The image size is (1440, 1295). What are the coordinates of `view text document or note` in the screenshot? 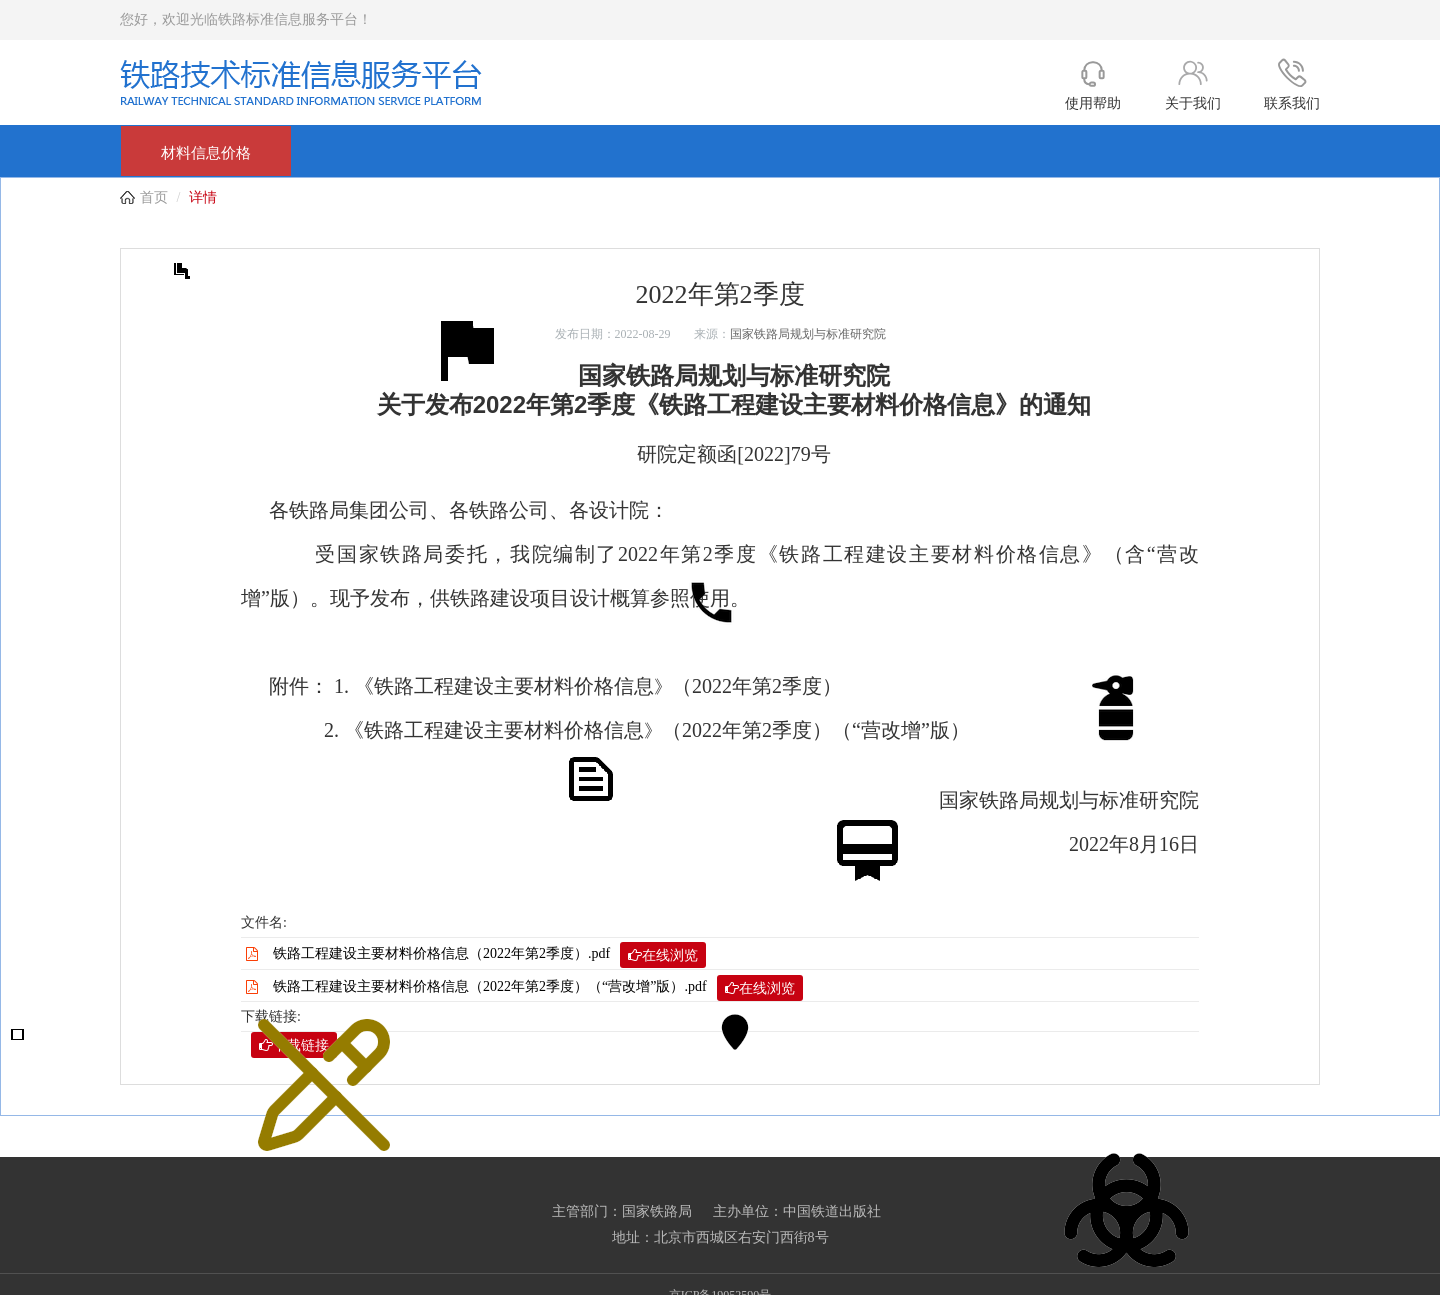 It's located at (591, 779).